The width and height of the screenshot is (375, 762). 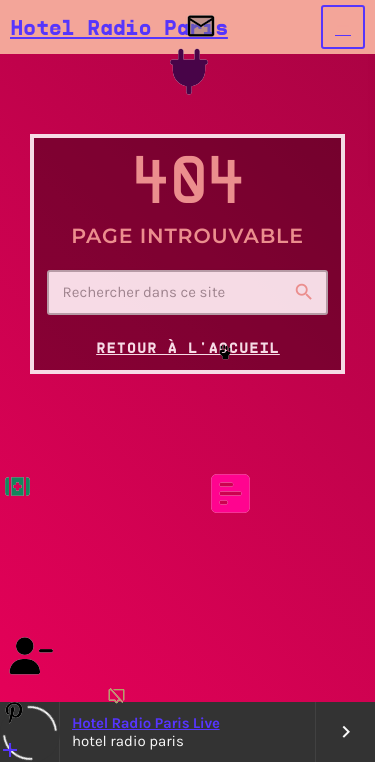 I want to click on open Pinterest app, so click(x=14, y=713).